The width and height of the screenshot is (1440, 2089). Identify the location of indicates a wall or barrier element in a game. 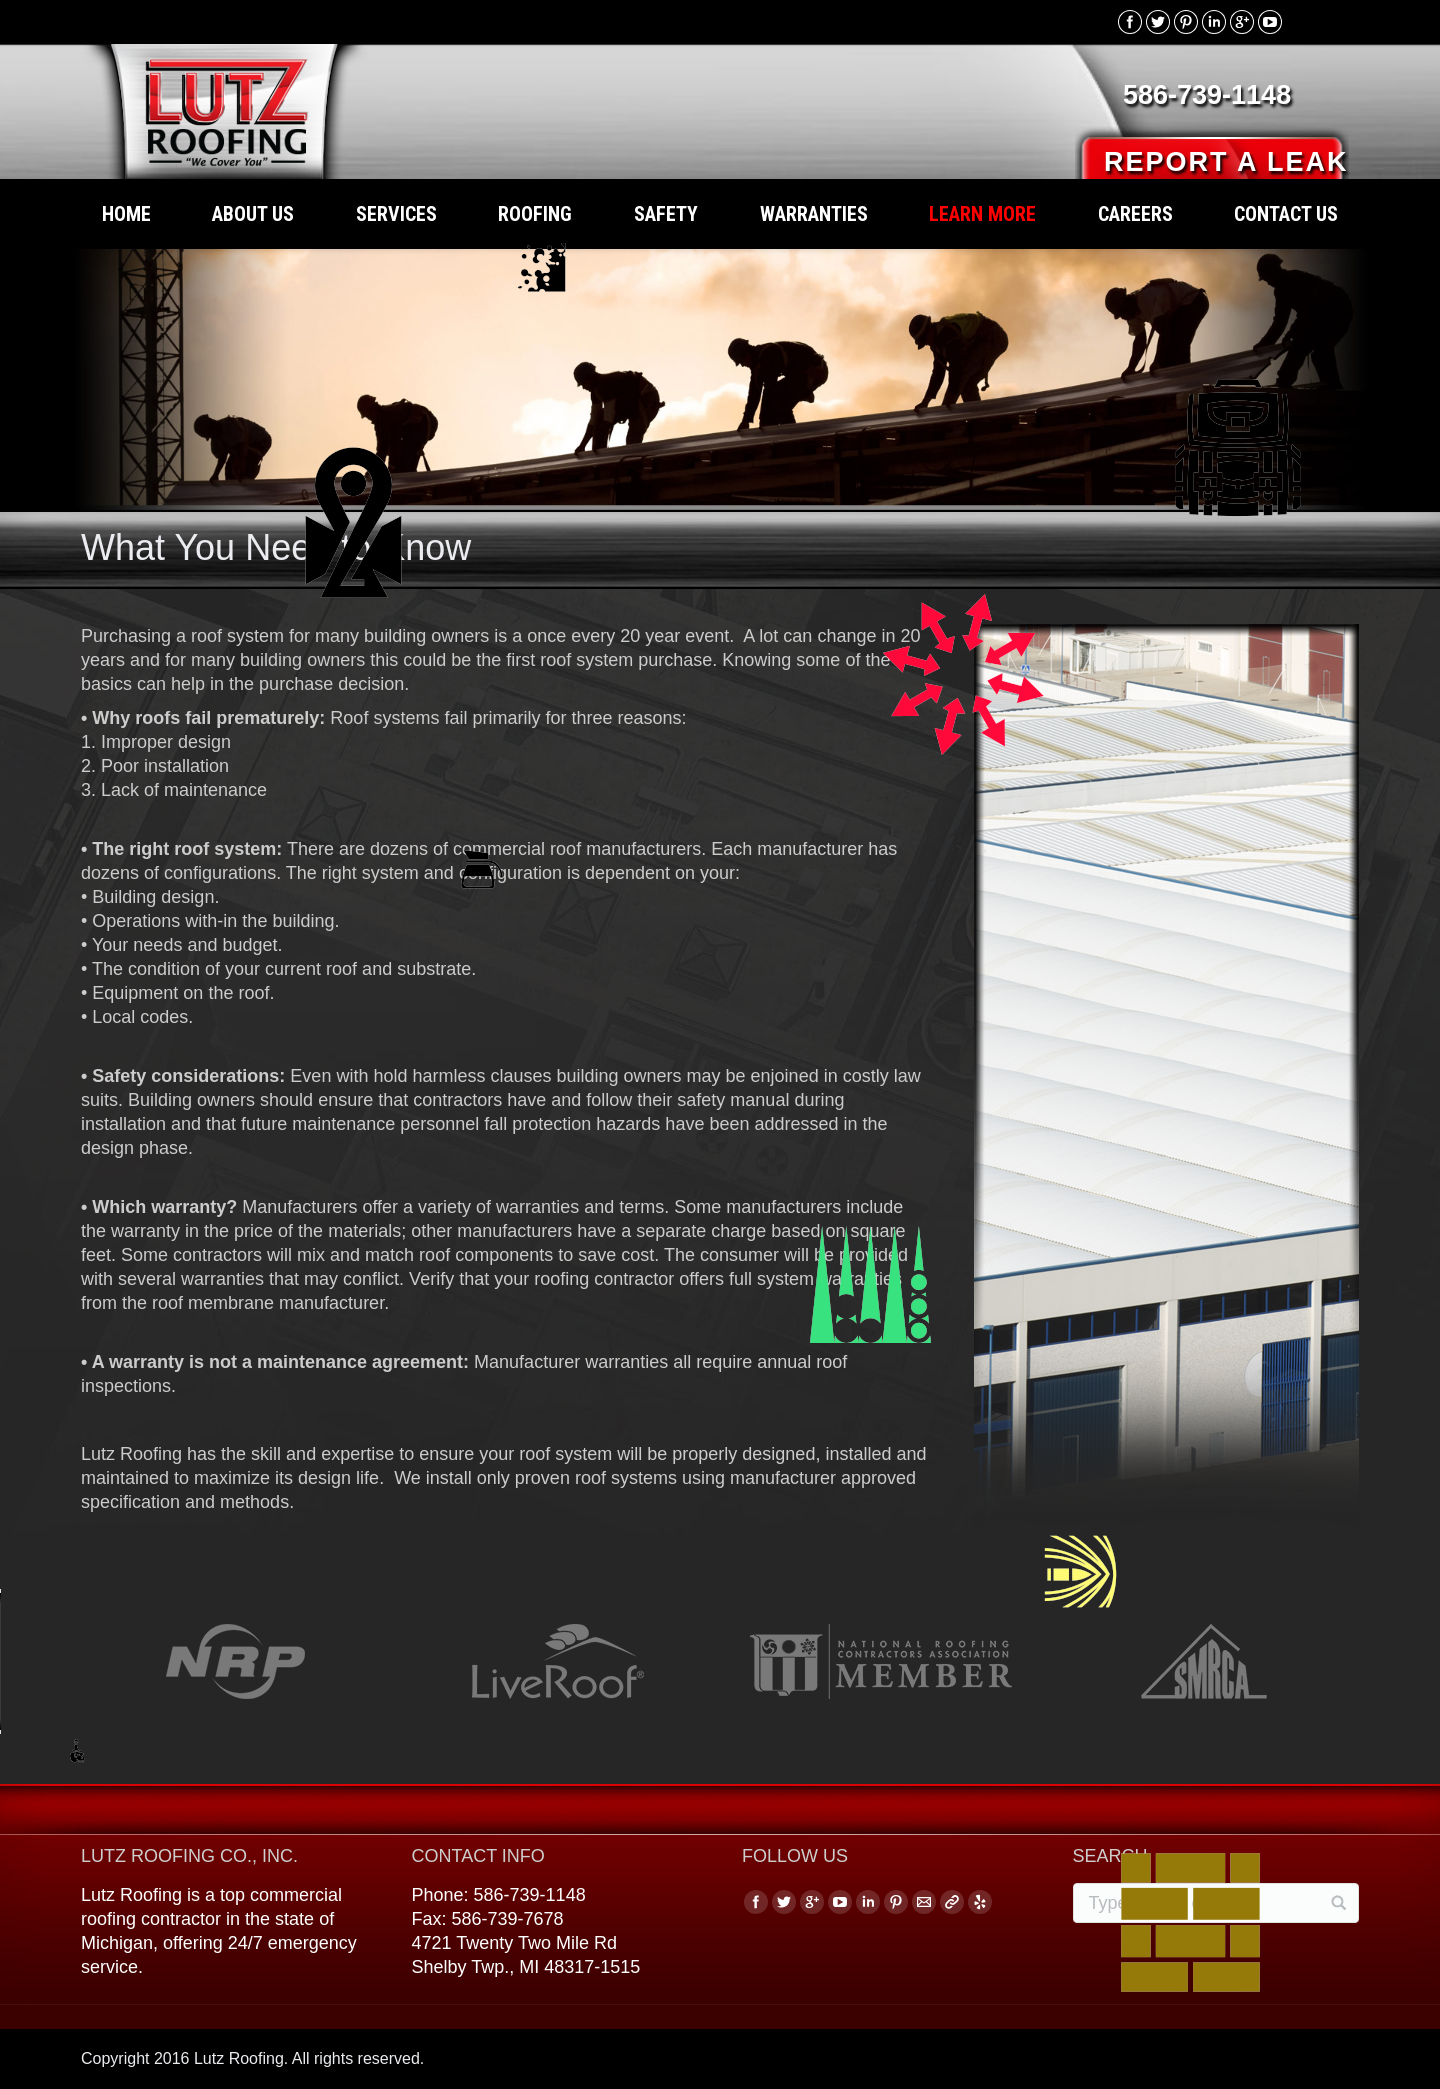
(1190, 1922).